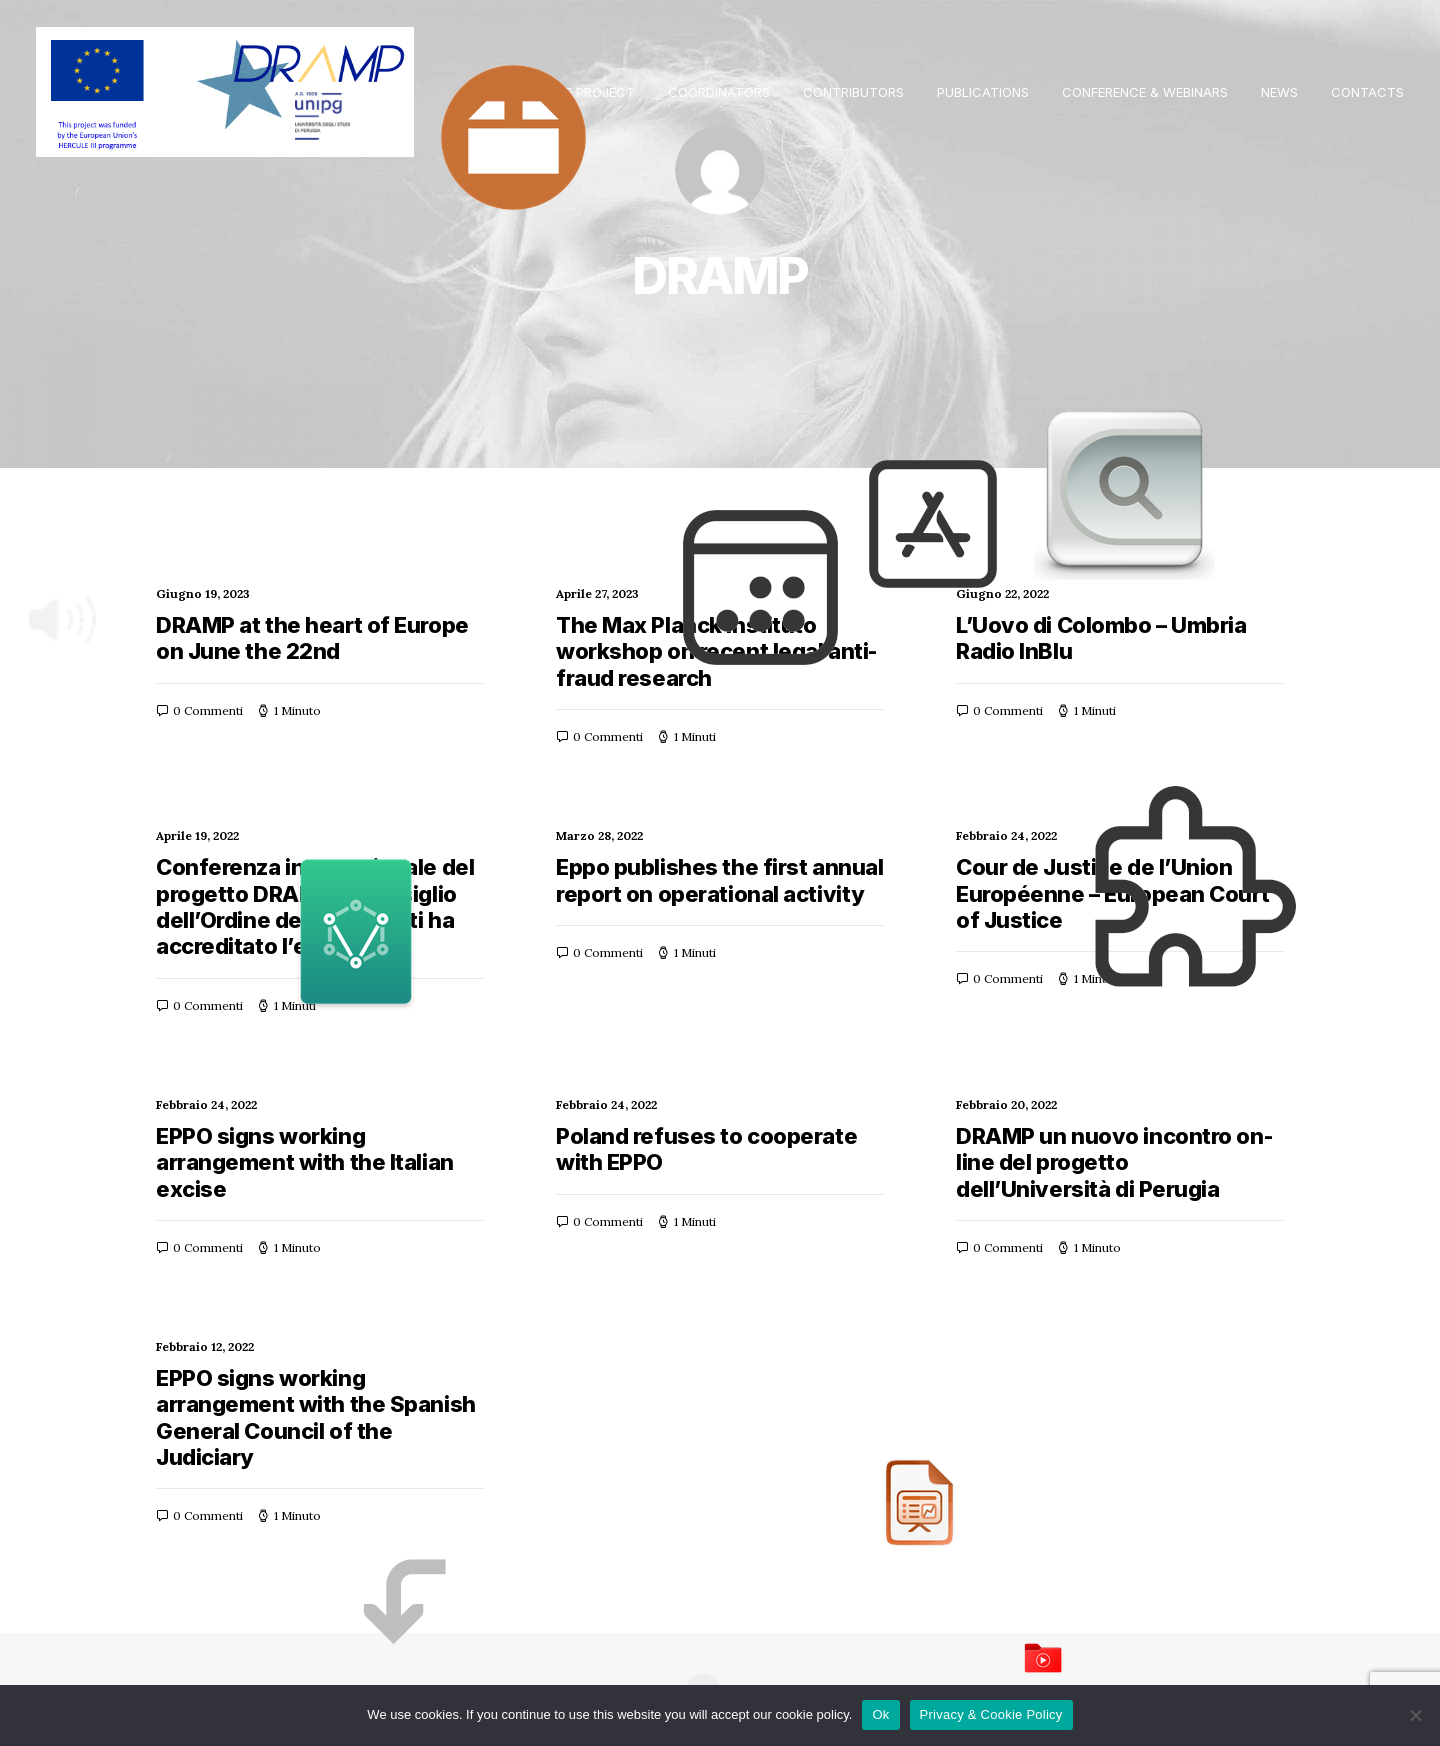 The height and width of the screenshot is (1746, 1440). Describe the element at coordinates (760, 587) in the screenshot. I see `open calendar application` at that location.